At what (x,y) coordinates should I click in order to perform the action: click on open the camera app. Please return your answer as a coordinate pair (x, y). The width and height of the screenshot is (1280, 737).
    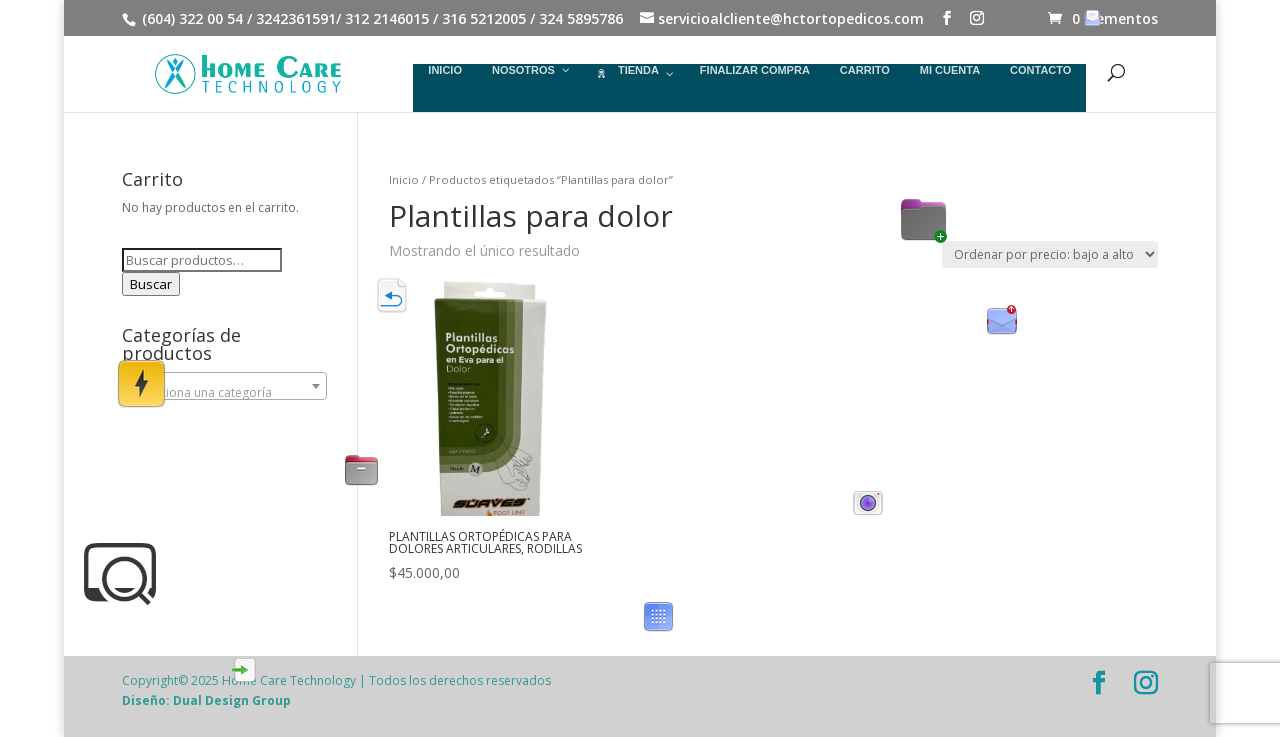
    Looking at the image, I should click on (868, 503).